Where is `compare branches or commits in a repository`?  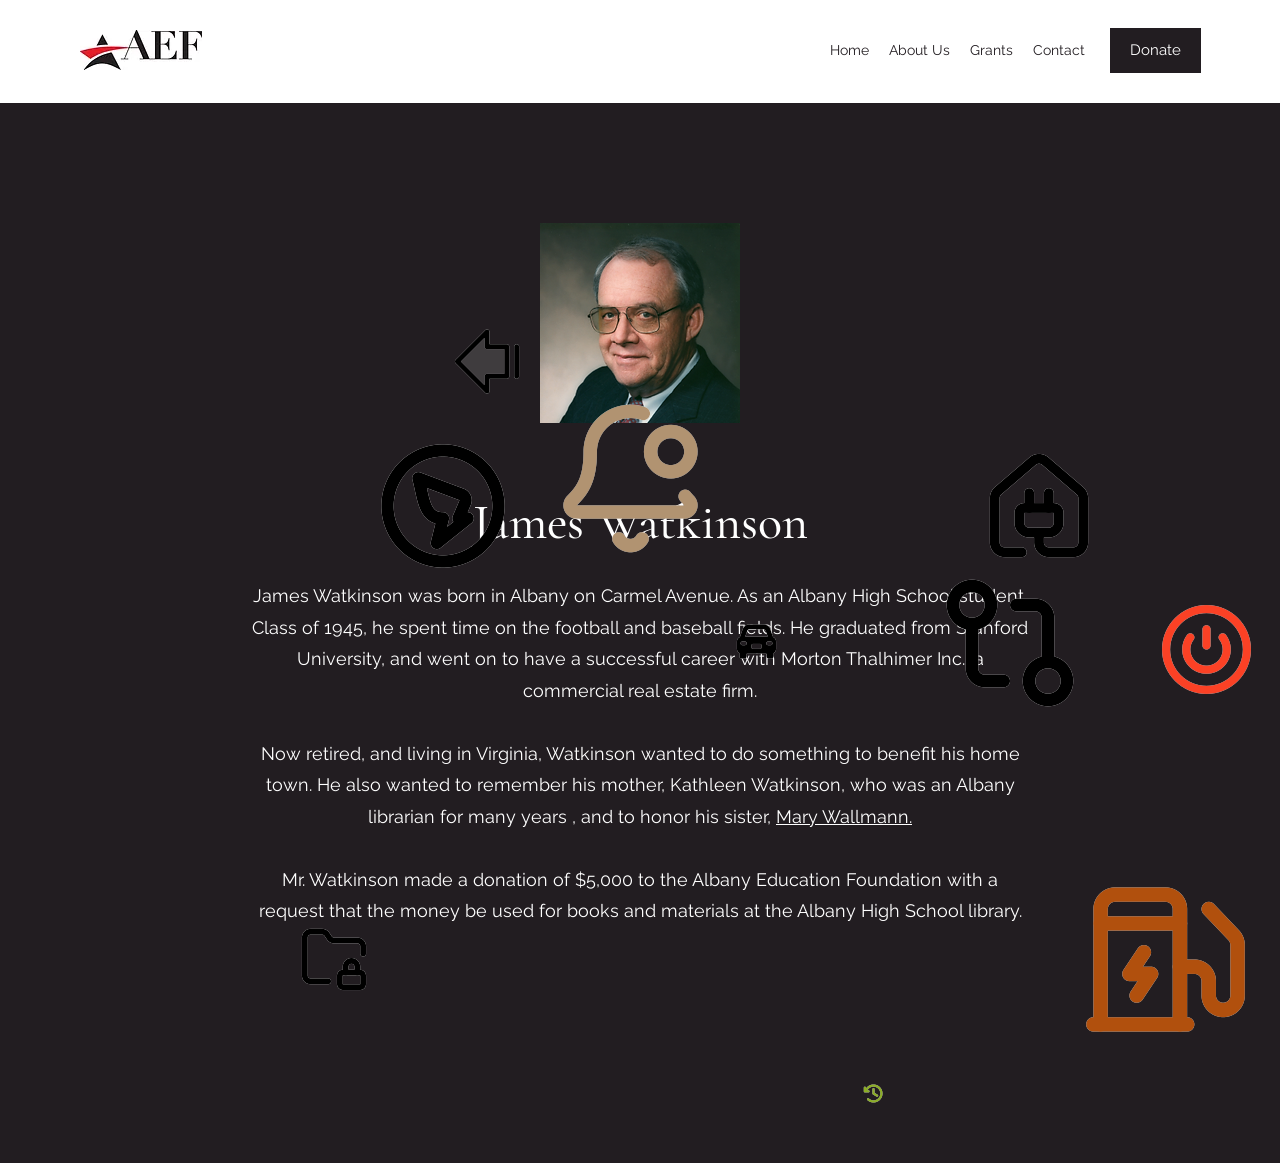
compare branches or commits in a repository is located at coordinates (1010, 643).